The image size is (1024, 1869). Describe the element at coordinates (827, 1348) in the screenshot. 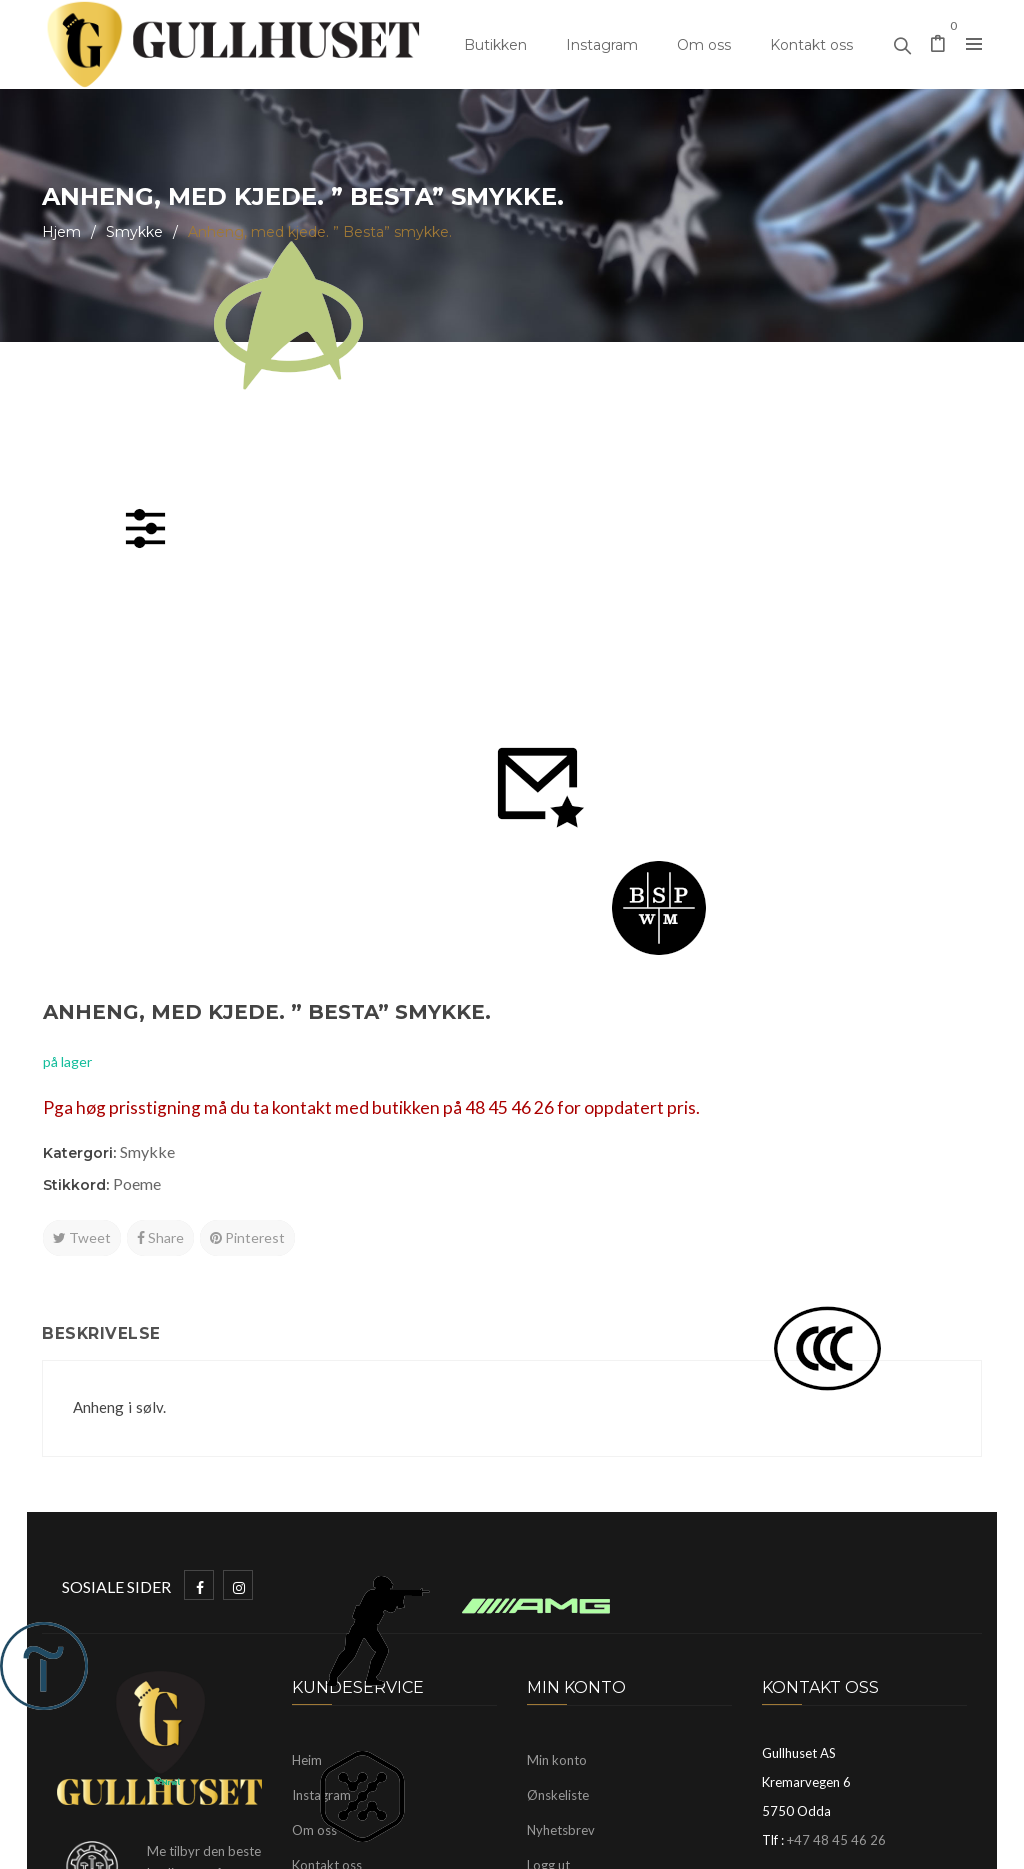

I see `china compulsory certificate (CCC) mark indicating product compliance` at that location.